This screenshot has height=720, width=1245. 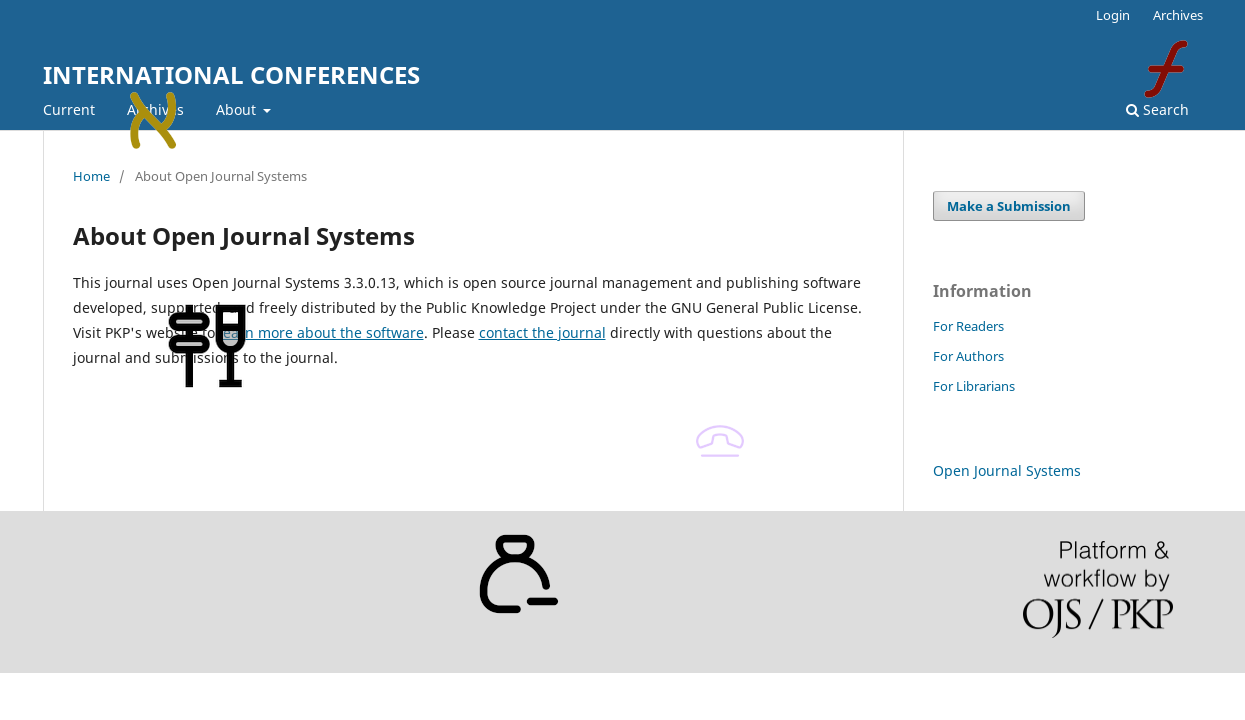 What do you see at coordinates (154, 120) in the screenshot?
I see `switch to hebrew keyboard layout` at bounding box center [154, 120].